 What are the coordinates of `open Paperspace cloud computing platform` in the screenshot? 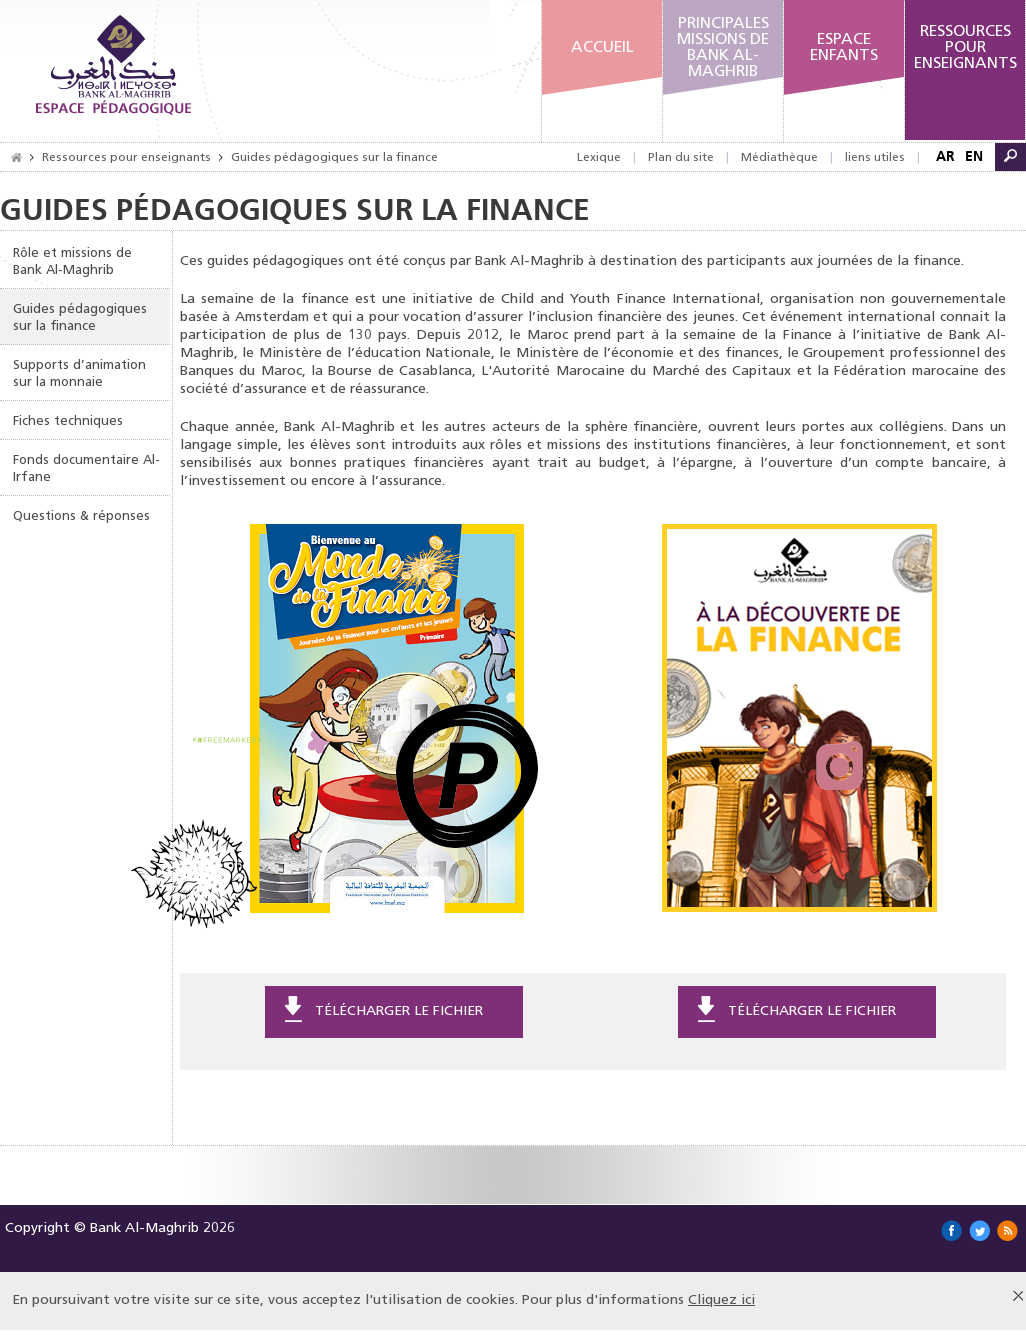 It's located at (467, 776).